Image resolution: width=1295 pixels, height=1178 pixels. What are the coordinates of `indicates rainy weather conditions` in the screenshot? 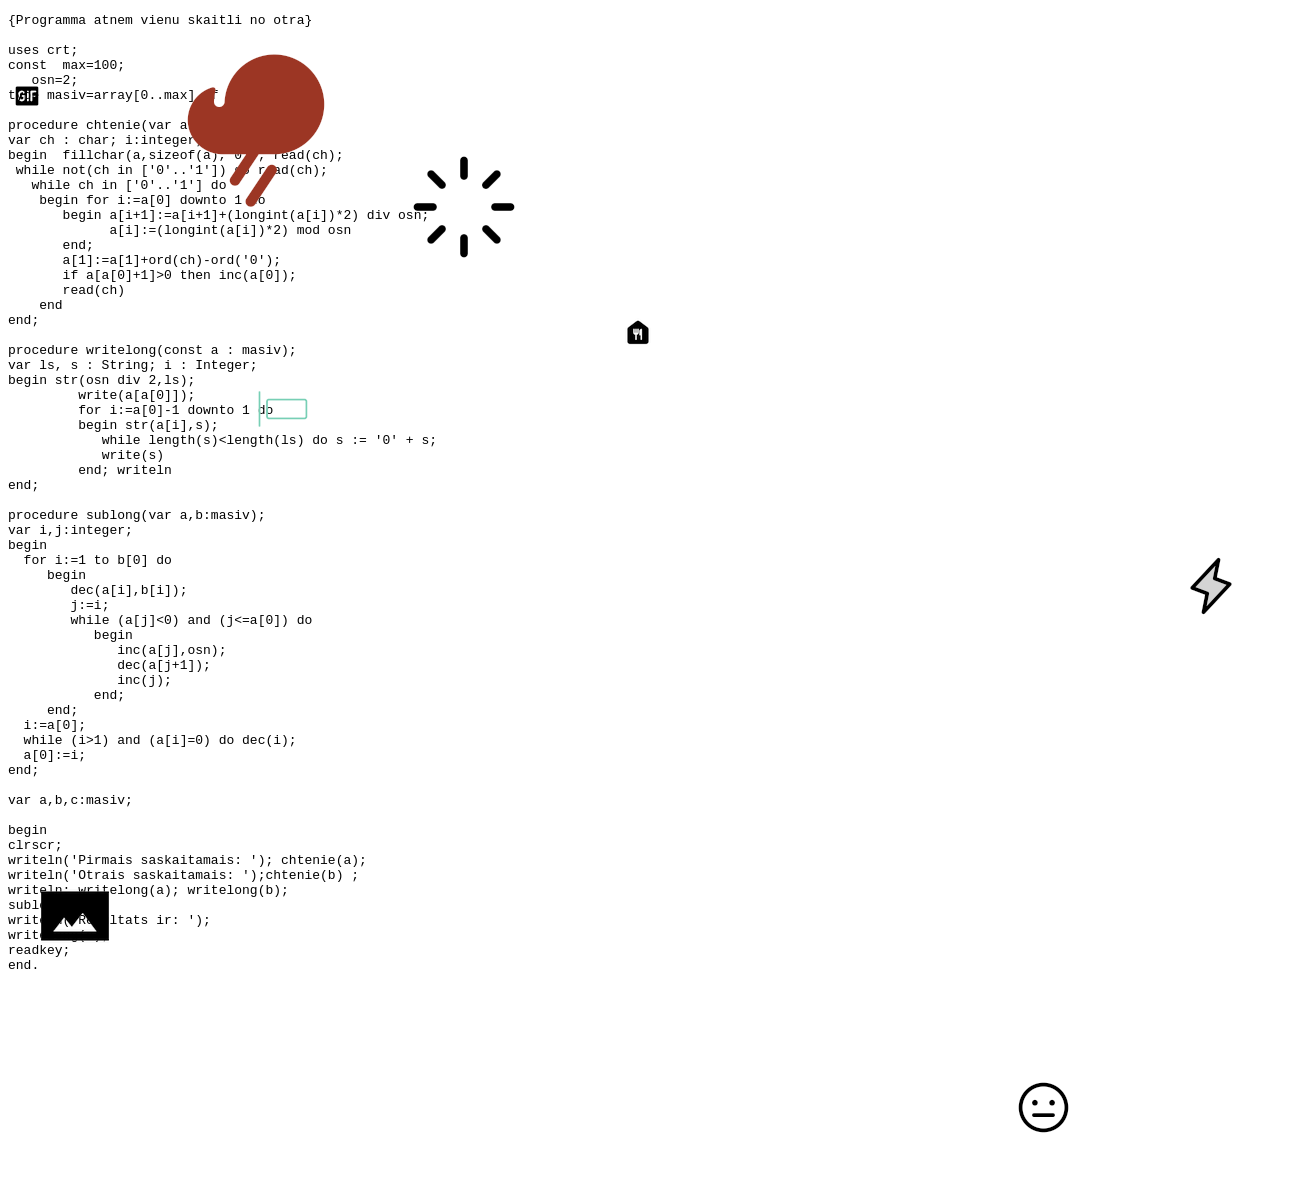 It's located at (256, 128).